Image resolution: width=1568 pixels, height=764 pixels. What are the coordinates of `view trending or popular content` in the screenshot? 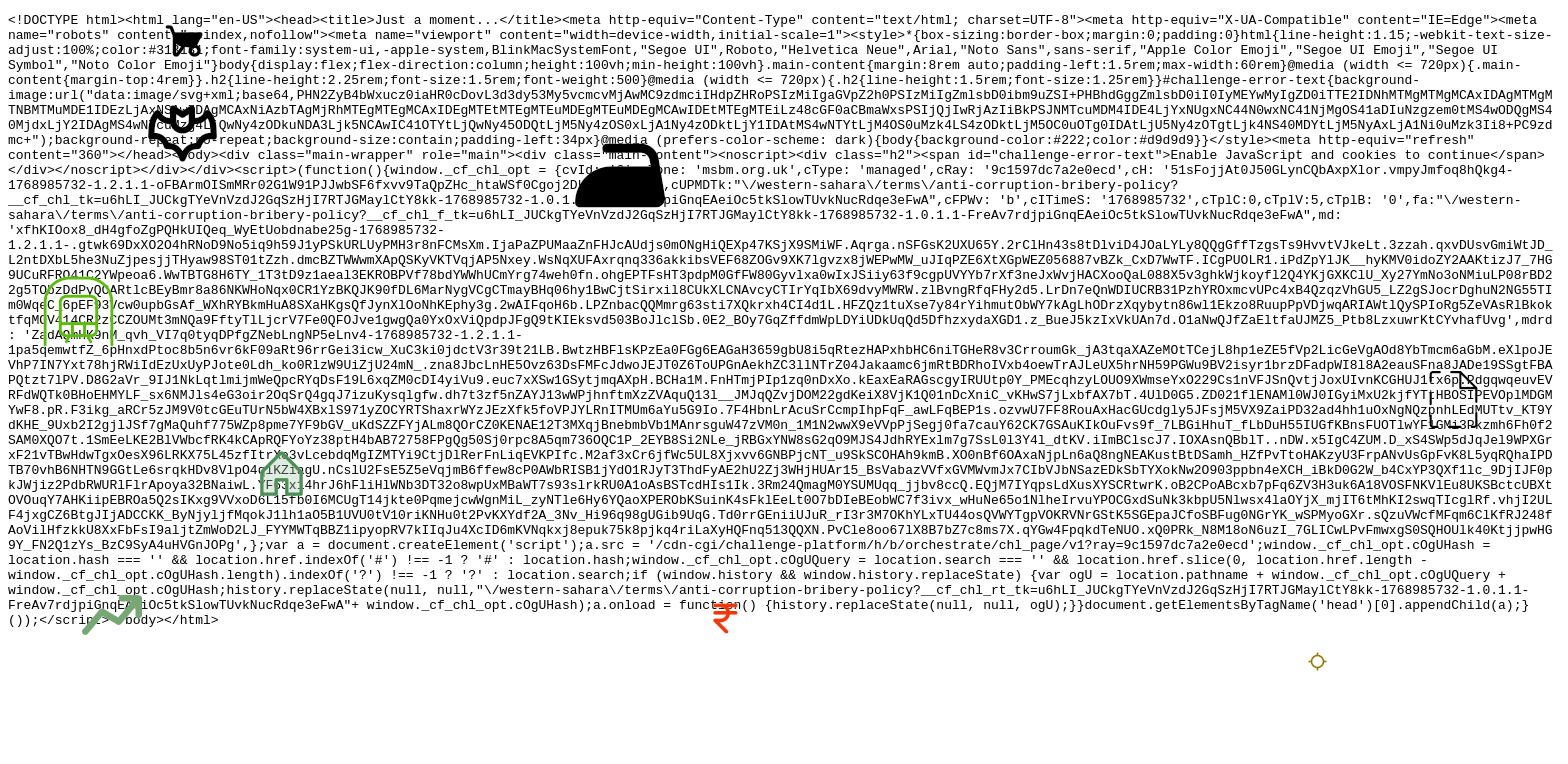 It's located at (112, 615).